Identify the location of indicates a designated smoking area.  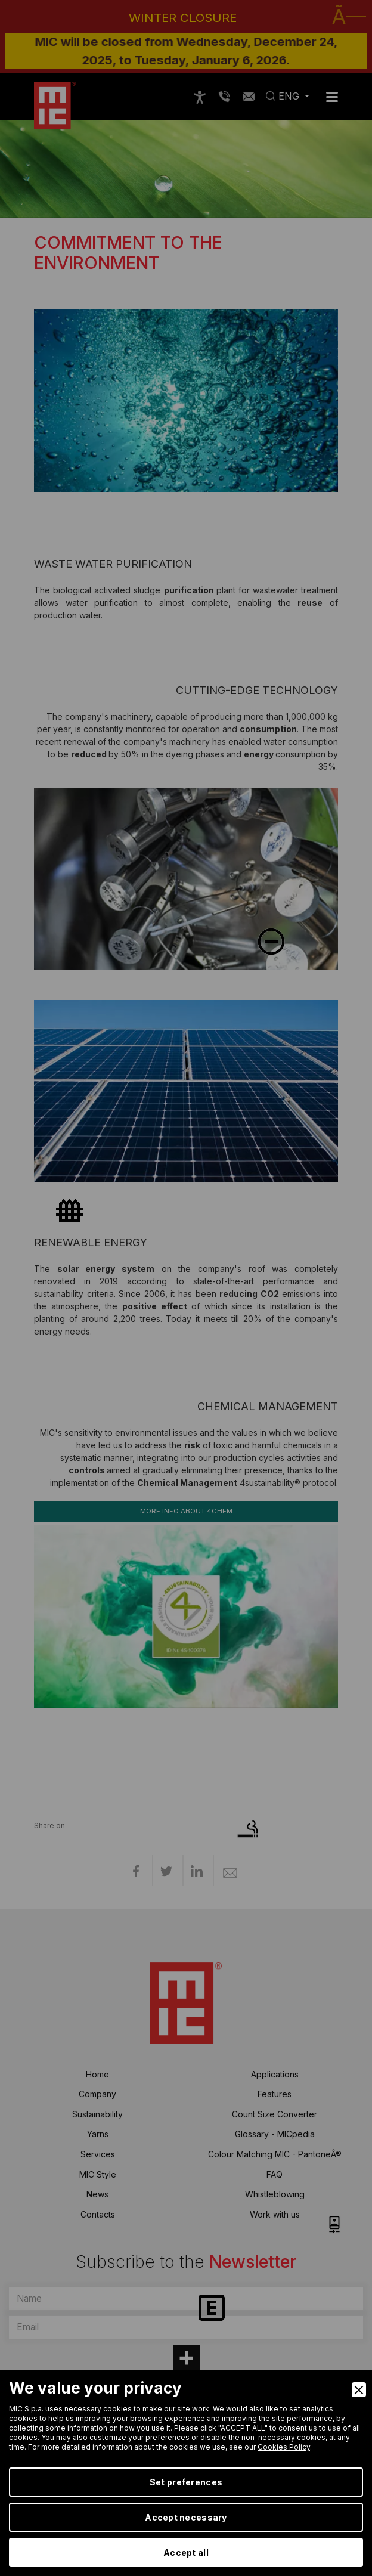
(247, 1830).